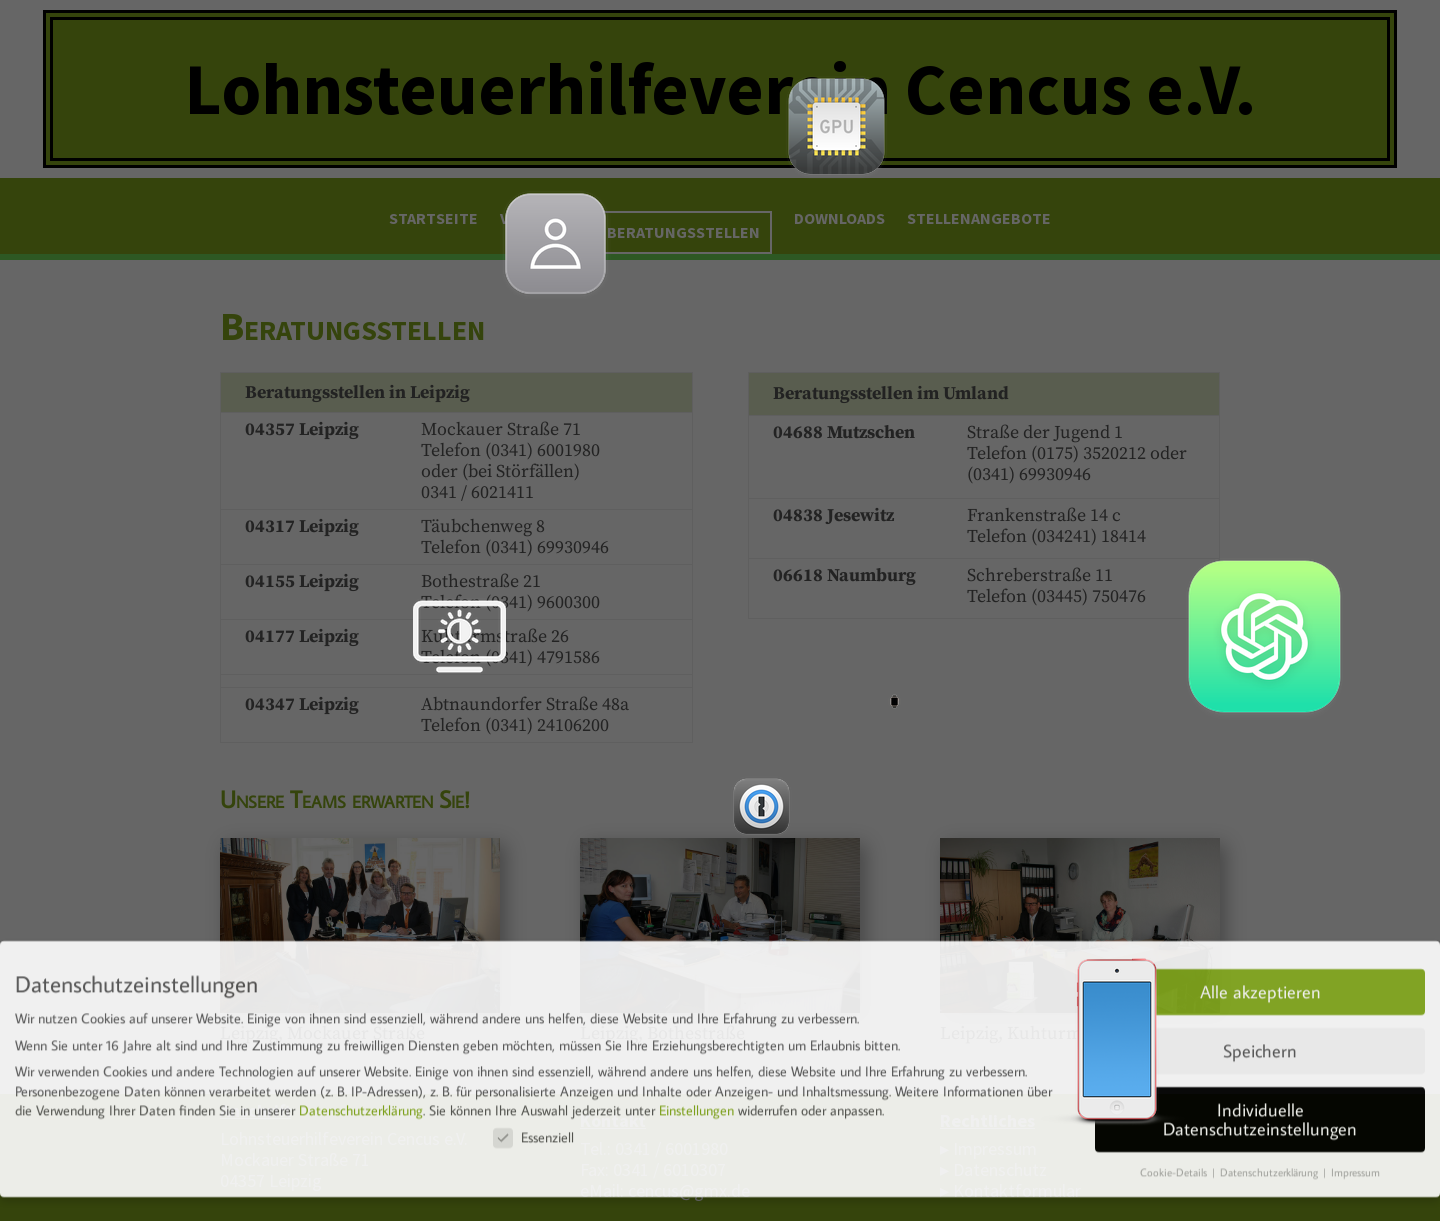 The image size is (1440, 1221). What do you see at coordinates (1117, 1042) in the screenshot?
I see `iPod touch device connected to this computer` at bounding box center [1117, 1042].